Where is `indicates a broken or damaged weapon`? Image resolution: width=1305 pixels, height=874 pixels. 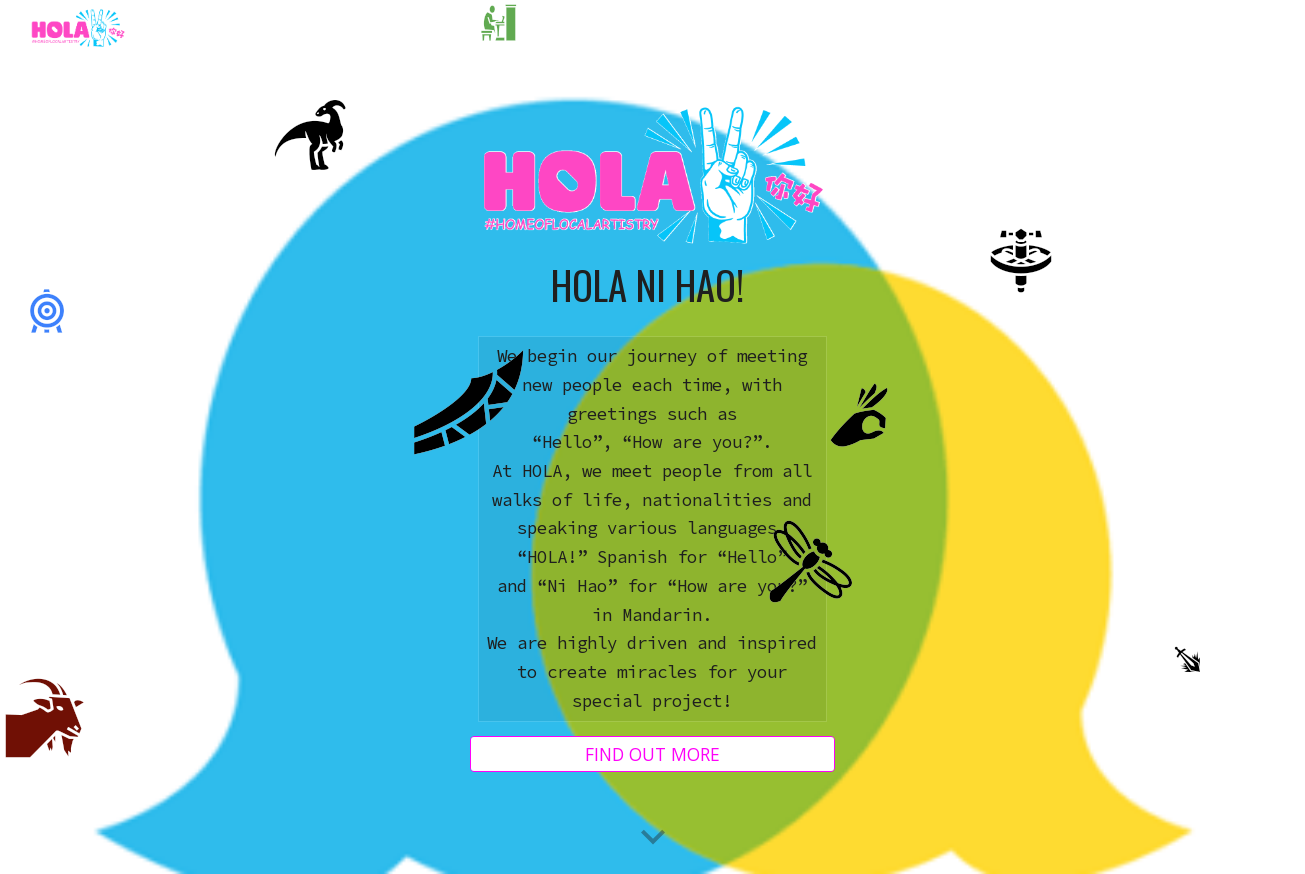
indicates a broken or damaged weapon is located at coordinates (469, 405).